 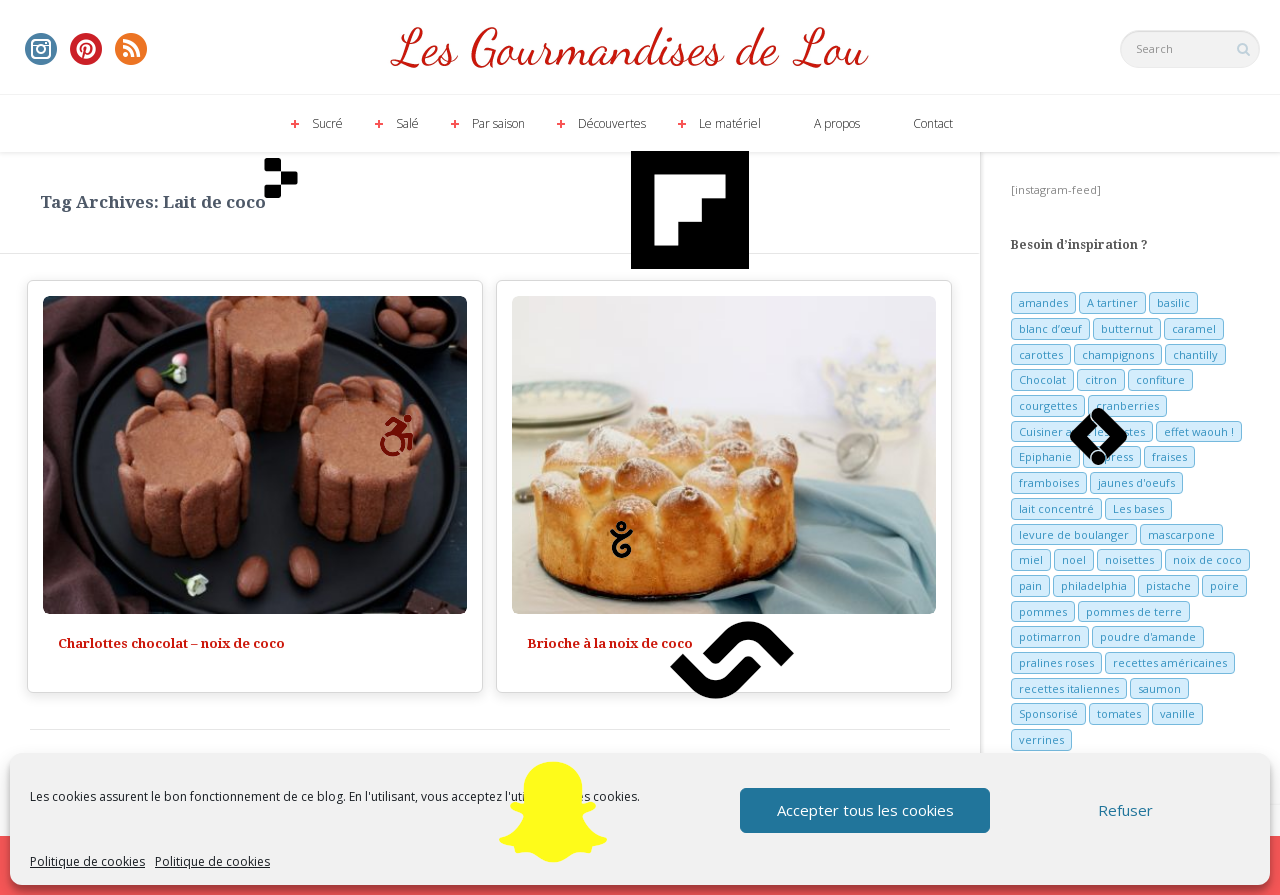 What do you see at coordinates (621, 539) in the screenshot?
I see `link to Gandi domain registrar services` at bounding box center [621, 539].